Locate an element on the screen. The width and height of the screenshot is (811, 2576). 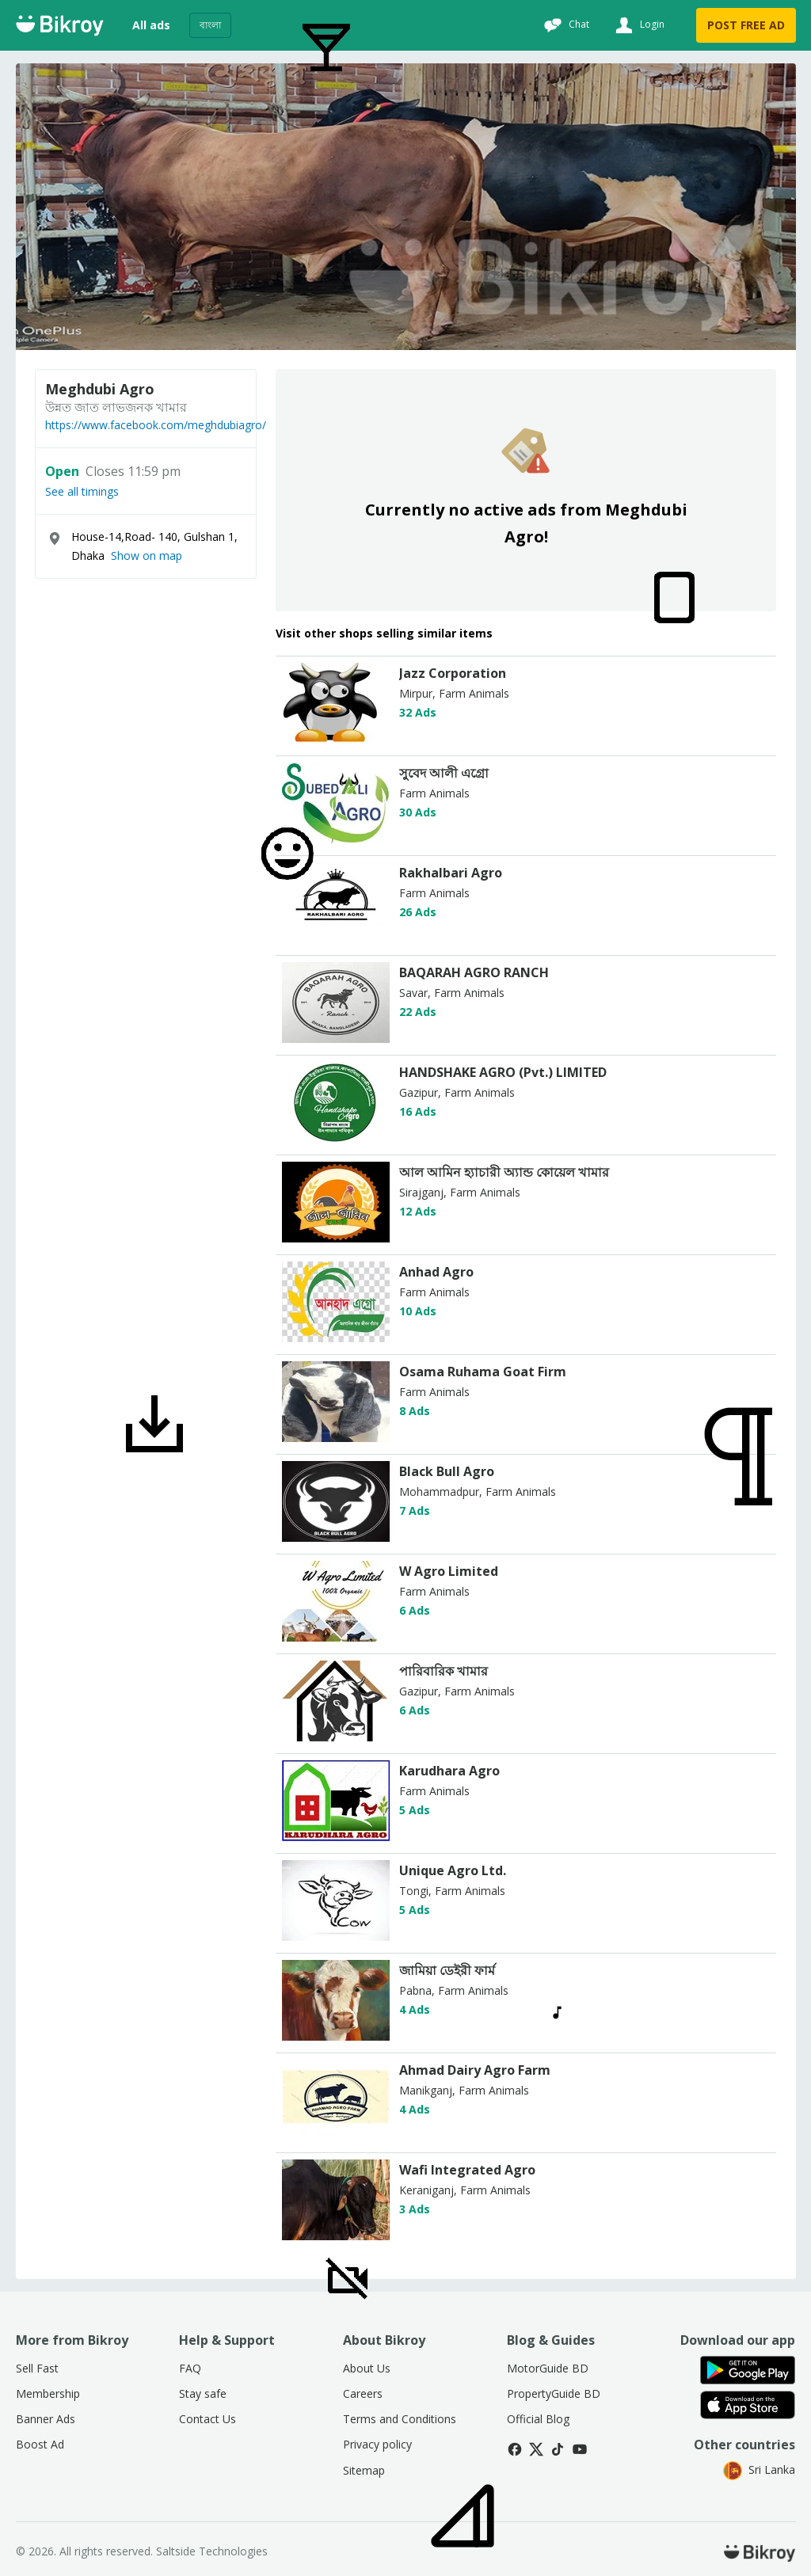
indicates strong cellular signal strength is located at coordinates (463, 2516).